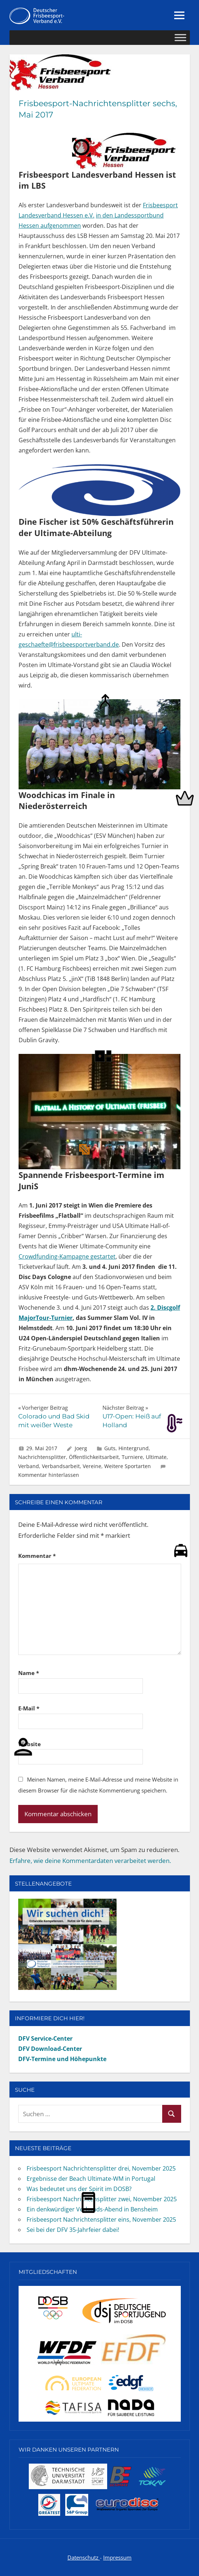  Describe the element at coordinates (23, 1747) in the screenshot. I see `view your profile` at that location.